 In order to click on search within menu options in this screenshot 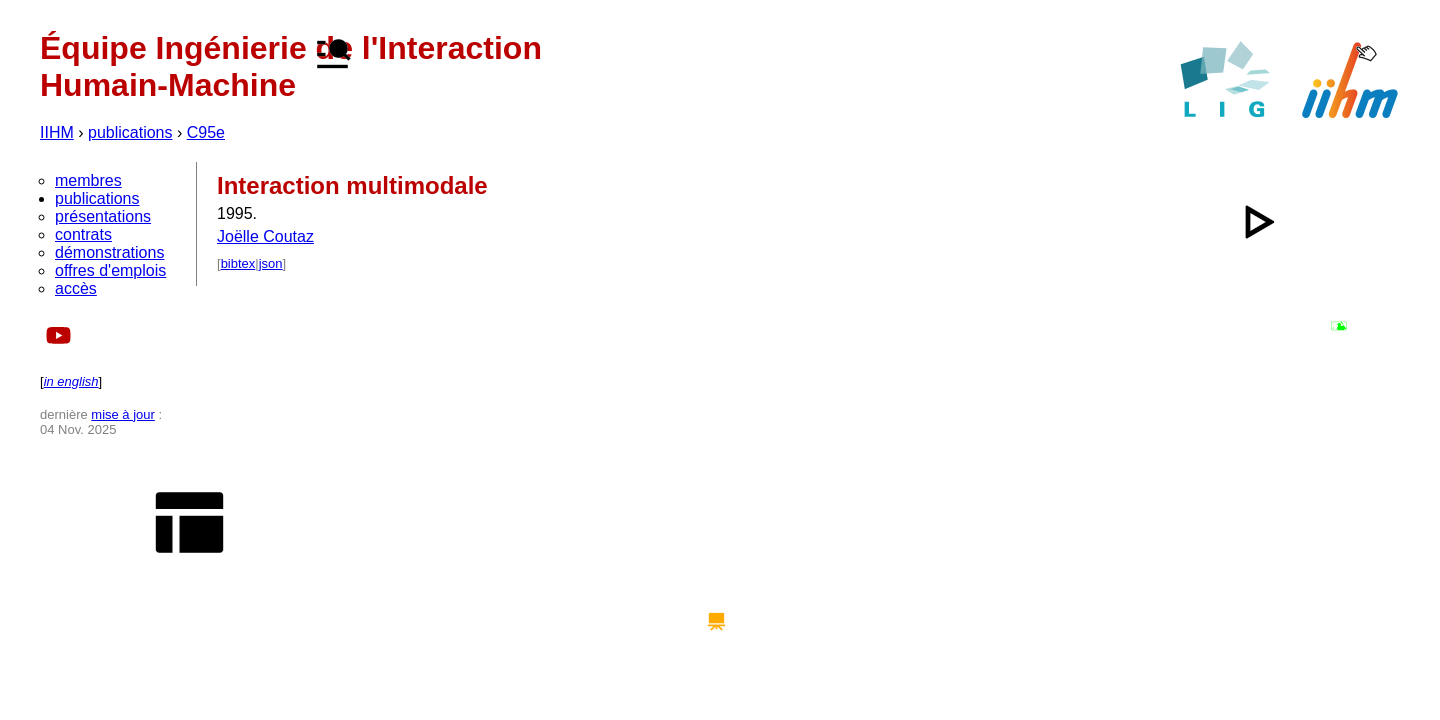, I will do `click(332, 54)`.